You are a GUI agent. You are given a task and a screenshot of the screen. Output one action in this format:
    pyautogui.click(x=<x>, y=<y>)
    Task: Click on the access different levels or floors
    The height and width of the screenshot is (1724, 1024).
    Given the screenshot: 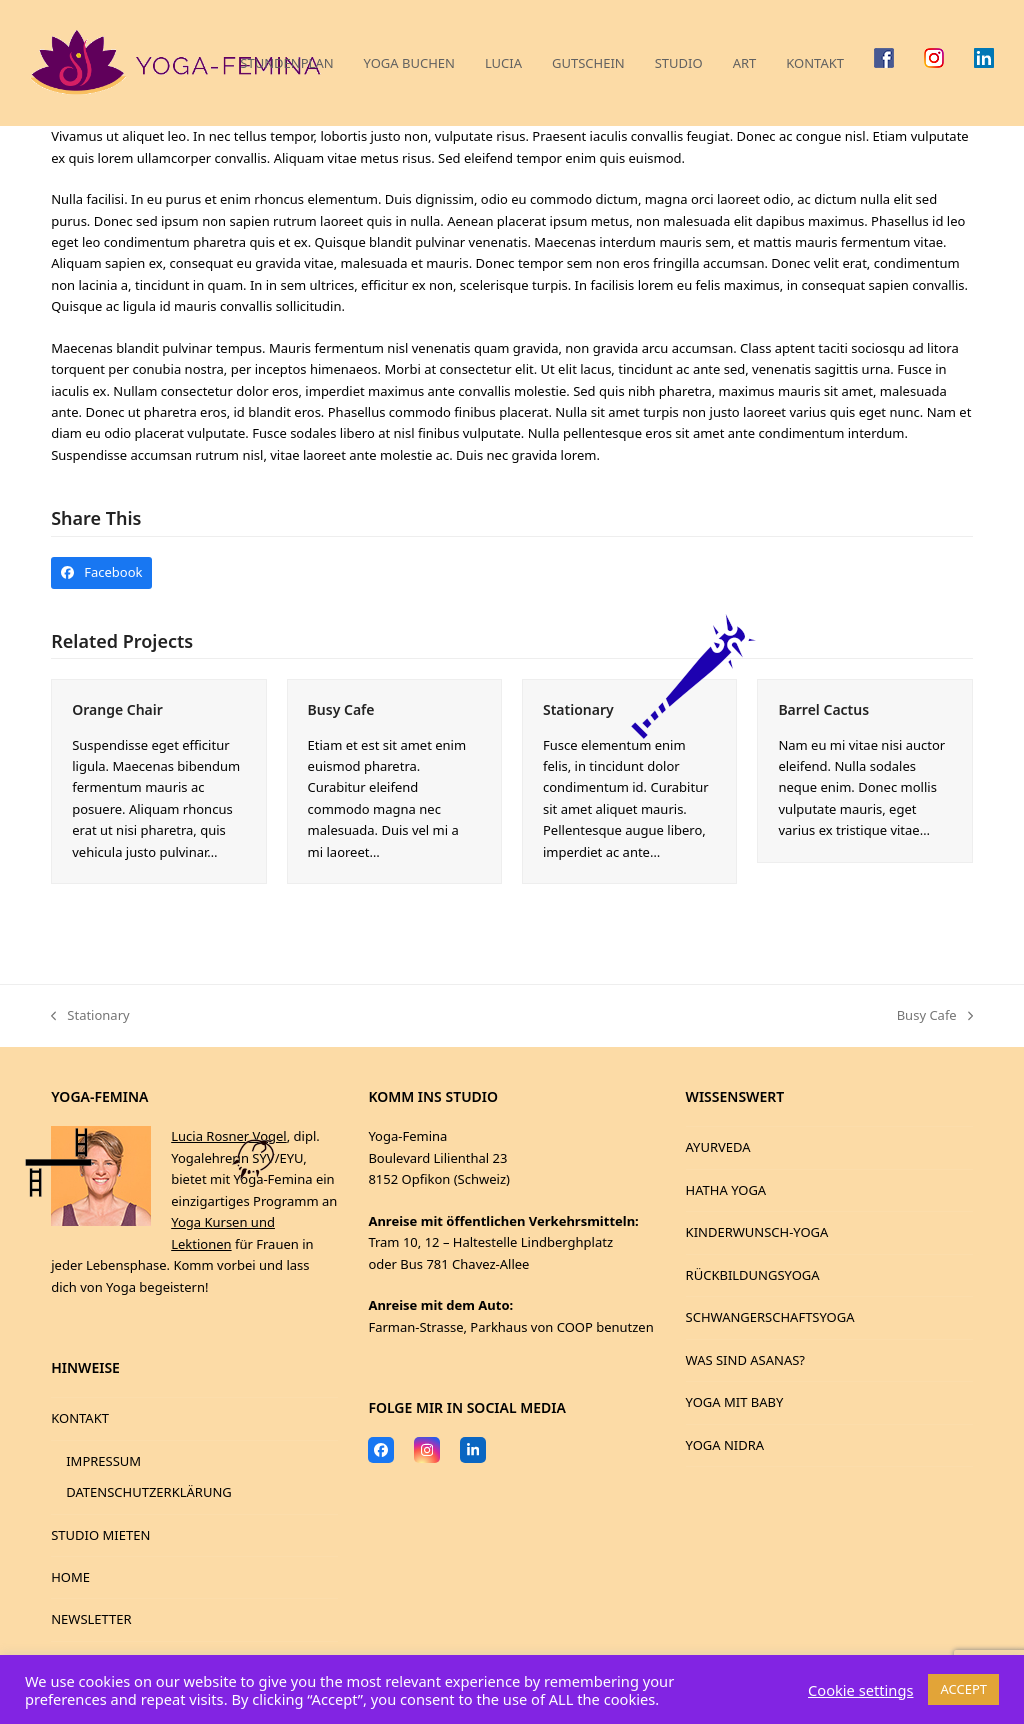 What is the action you would take?
    pyautogui.click(x=58, y=1162)
    